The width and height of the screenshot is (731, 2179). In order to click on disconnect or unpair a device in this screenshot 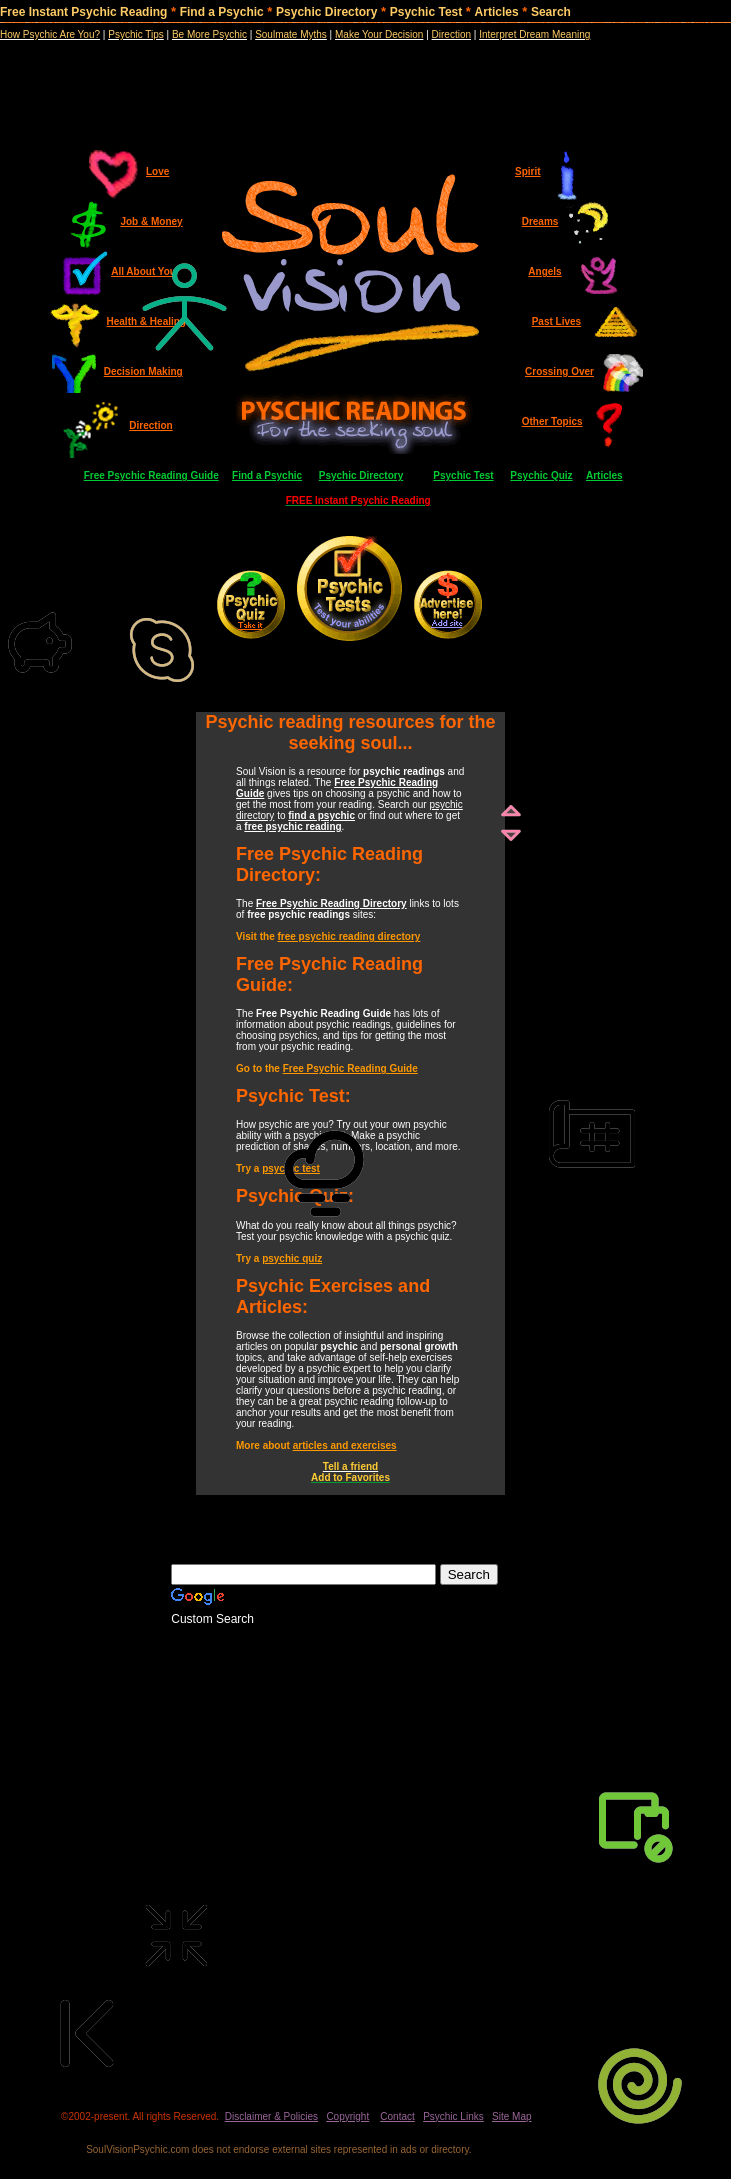, I will do `click(634, 1824)`.